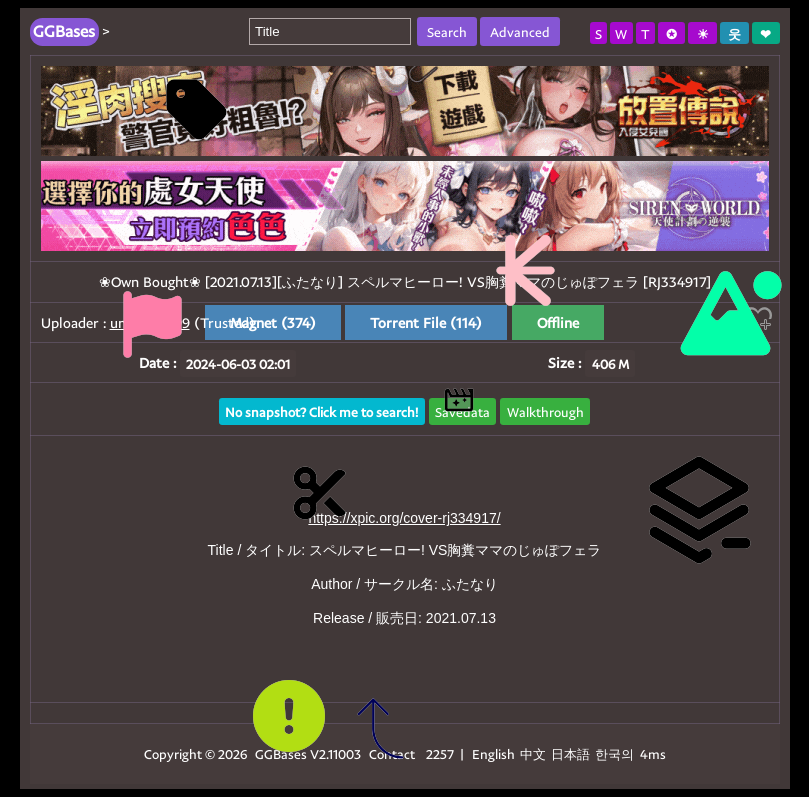 The height and width of the screenshot is (797, 809). Describe the element at coordinates (731, 316) in the screenshot. I see `view photos or gallery` at that location.